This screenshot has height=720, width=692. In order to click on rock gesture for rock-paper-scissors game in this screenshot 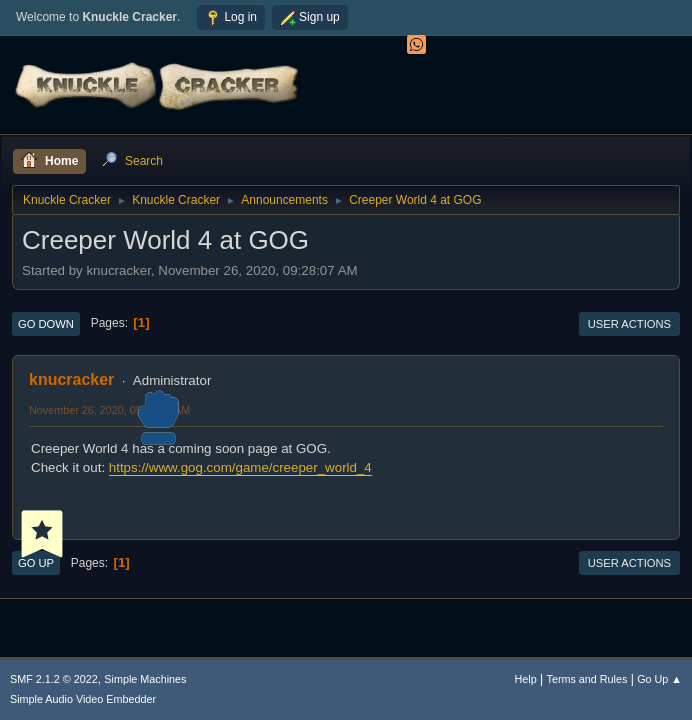, I will do `click(158, 417)`.